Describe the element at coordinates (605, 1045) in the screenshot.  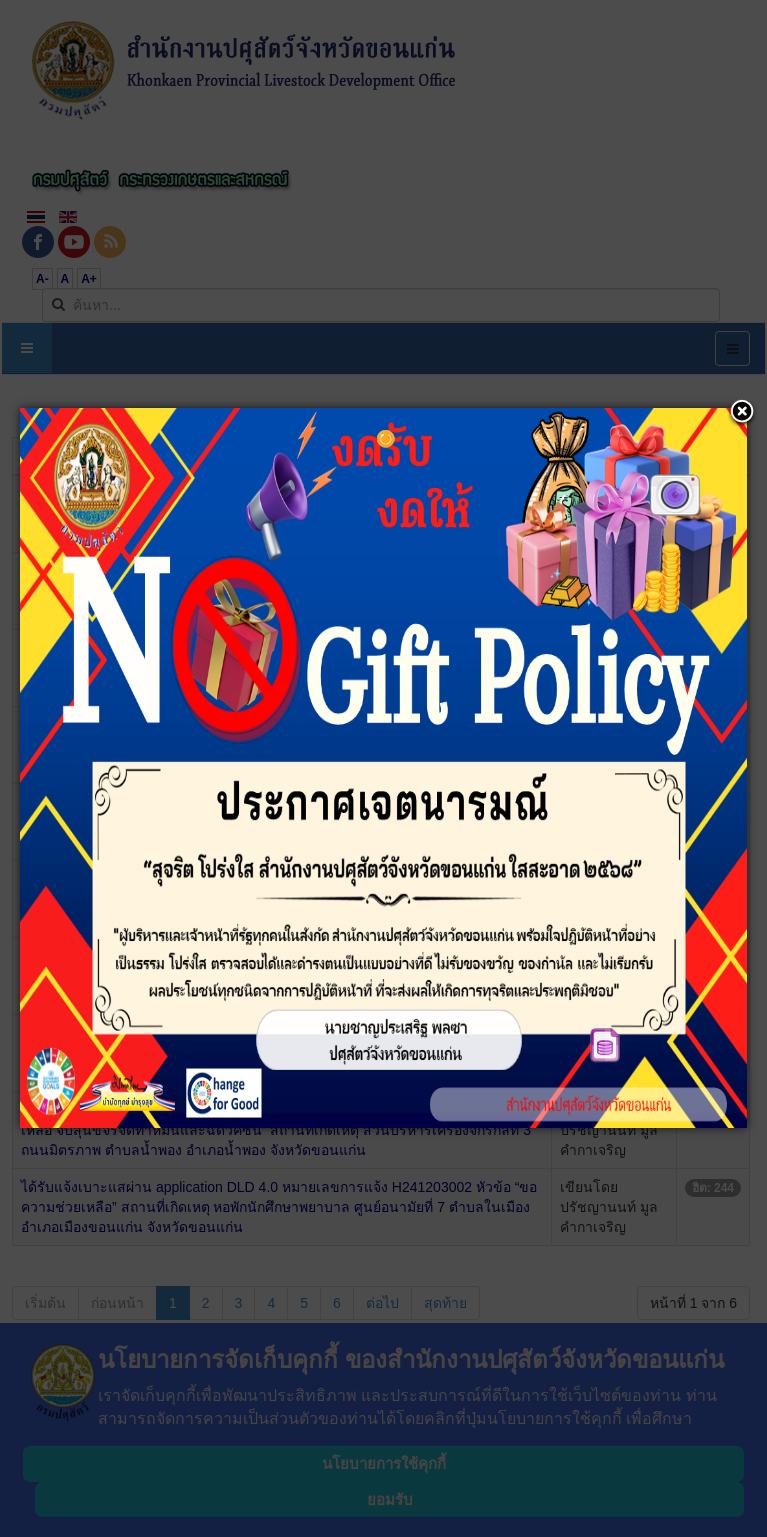
I see `libreoffice base database template file` at that location.